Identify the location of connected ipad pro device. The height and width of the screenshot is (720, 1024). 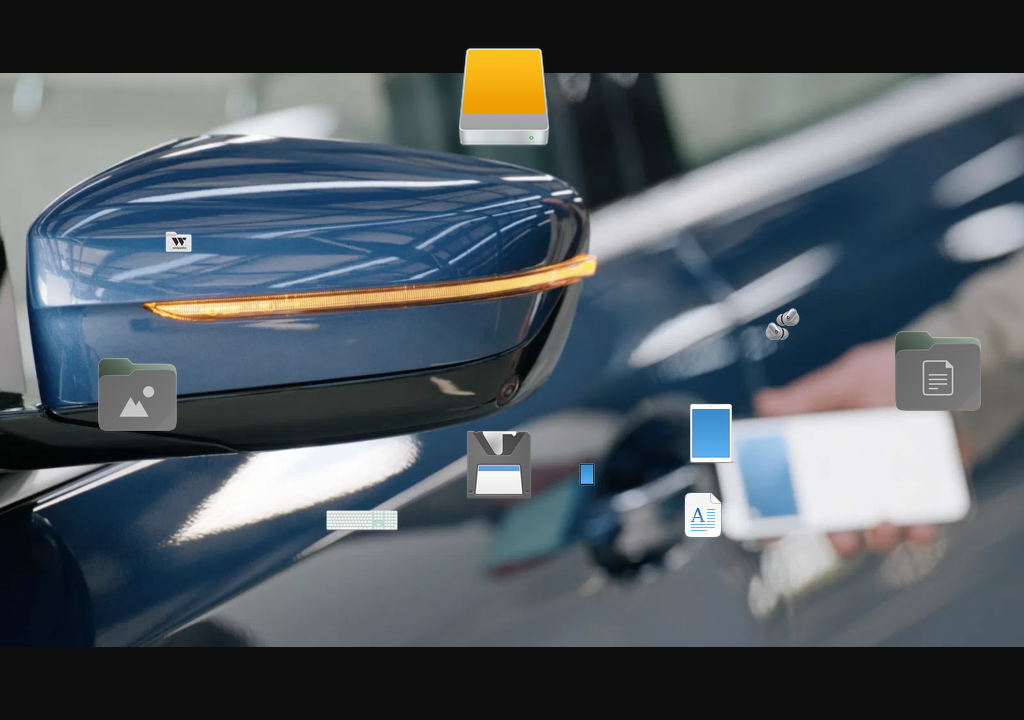
(711, 433).